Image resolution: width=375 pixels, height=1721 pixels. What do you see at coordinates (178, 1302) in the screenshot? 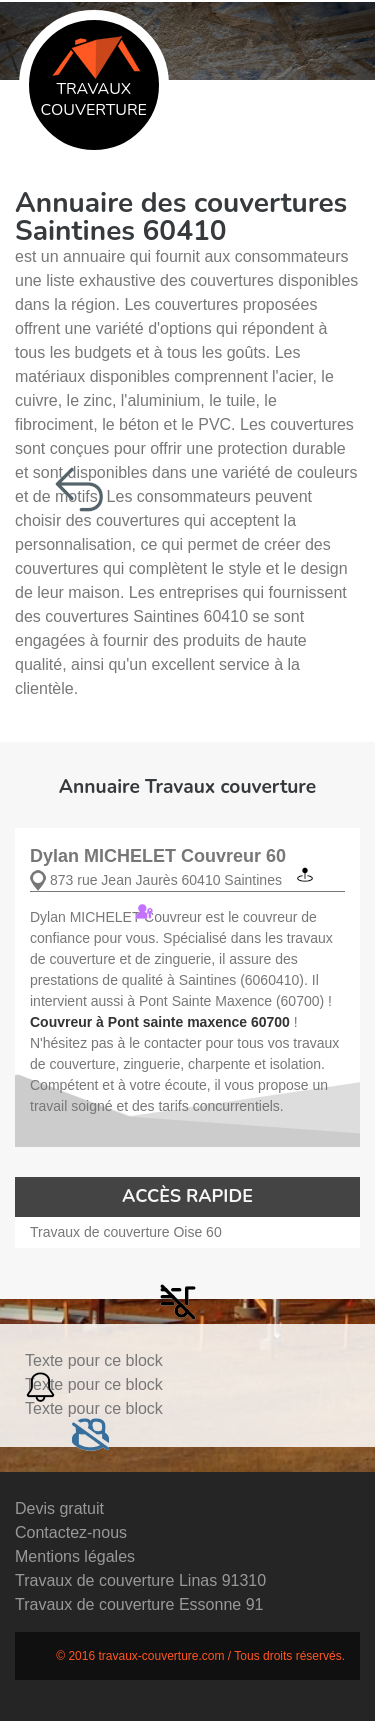
I see `playlist unavailable or disabled` at bounding box center [178, 1302].